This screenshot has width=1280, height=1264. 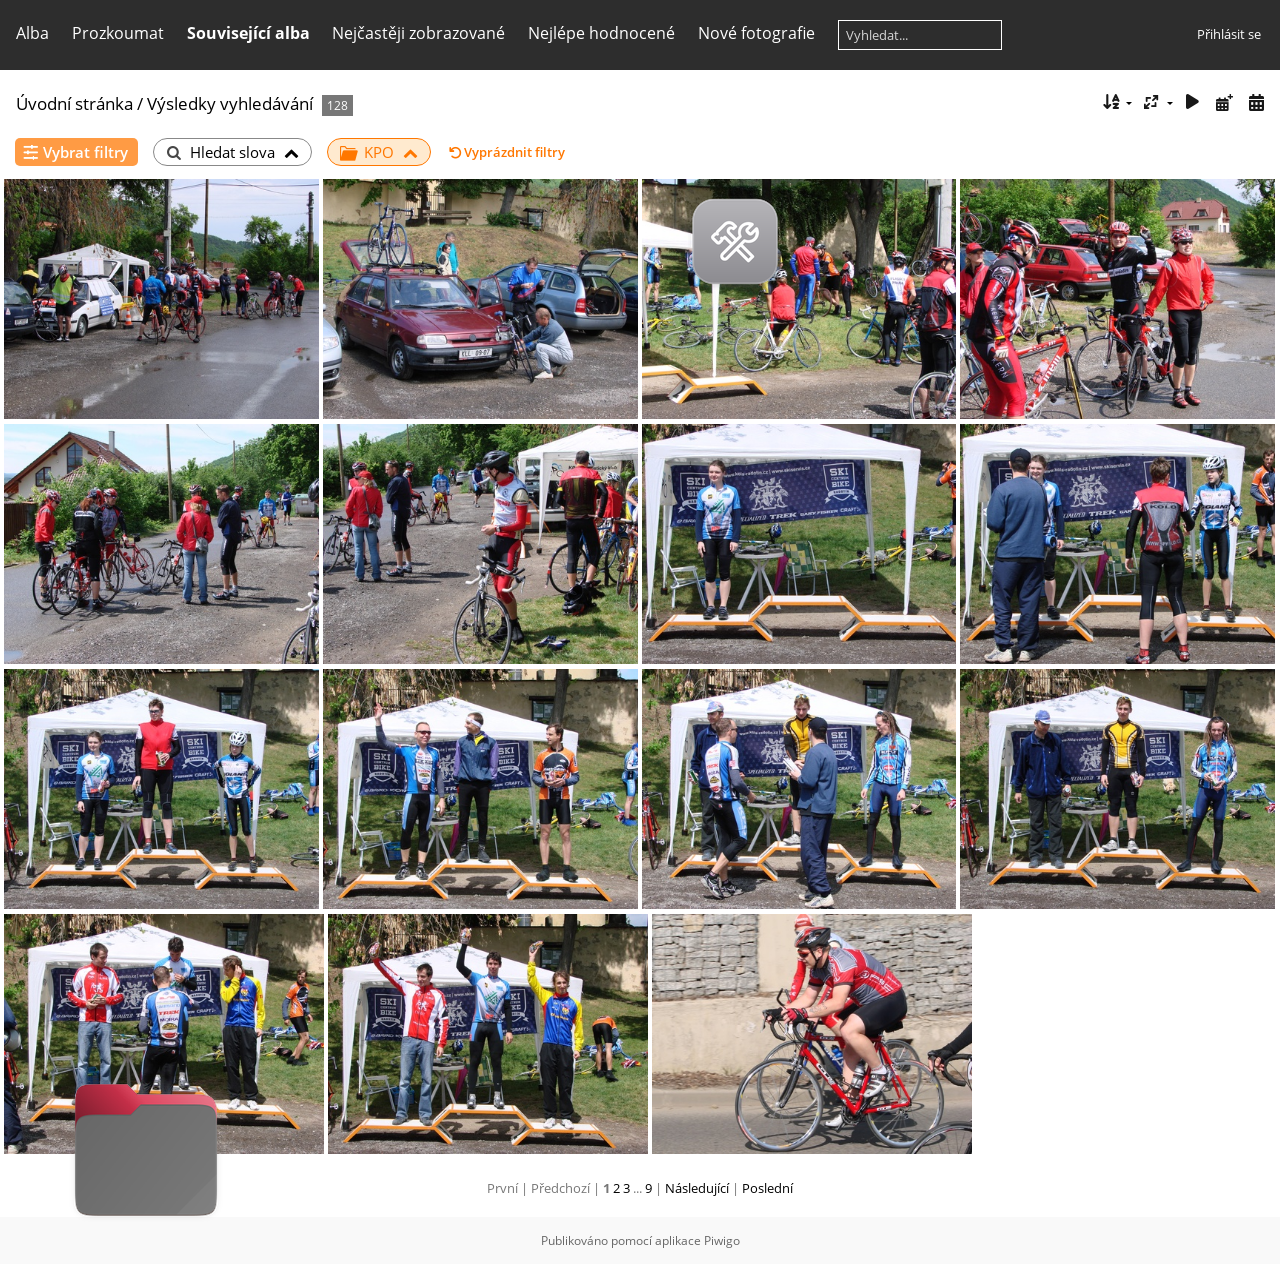 What do you see at coordinates (735, 243) in the screenshot?
I see `access advanced settings or preferences` at bounding box center [735, 243].